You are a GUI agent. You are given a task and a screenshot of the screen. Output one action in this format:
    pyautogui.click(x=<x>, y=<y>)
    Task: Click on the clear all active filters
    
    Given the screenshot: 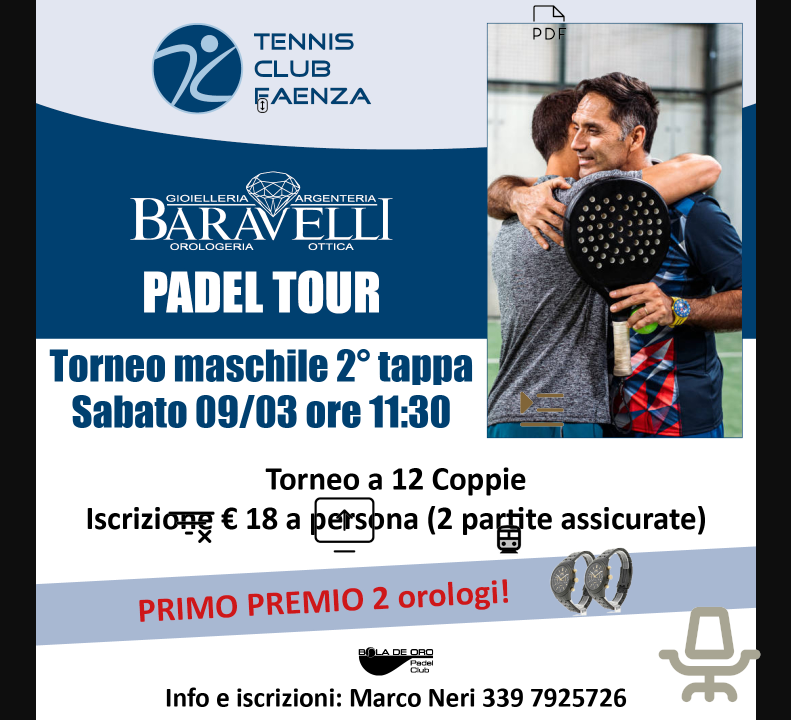 What is the action you would take?
    pyautogui.click(x=191, y=521)
    